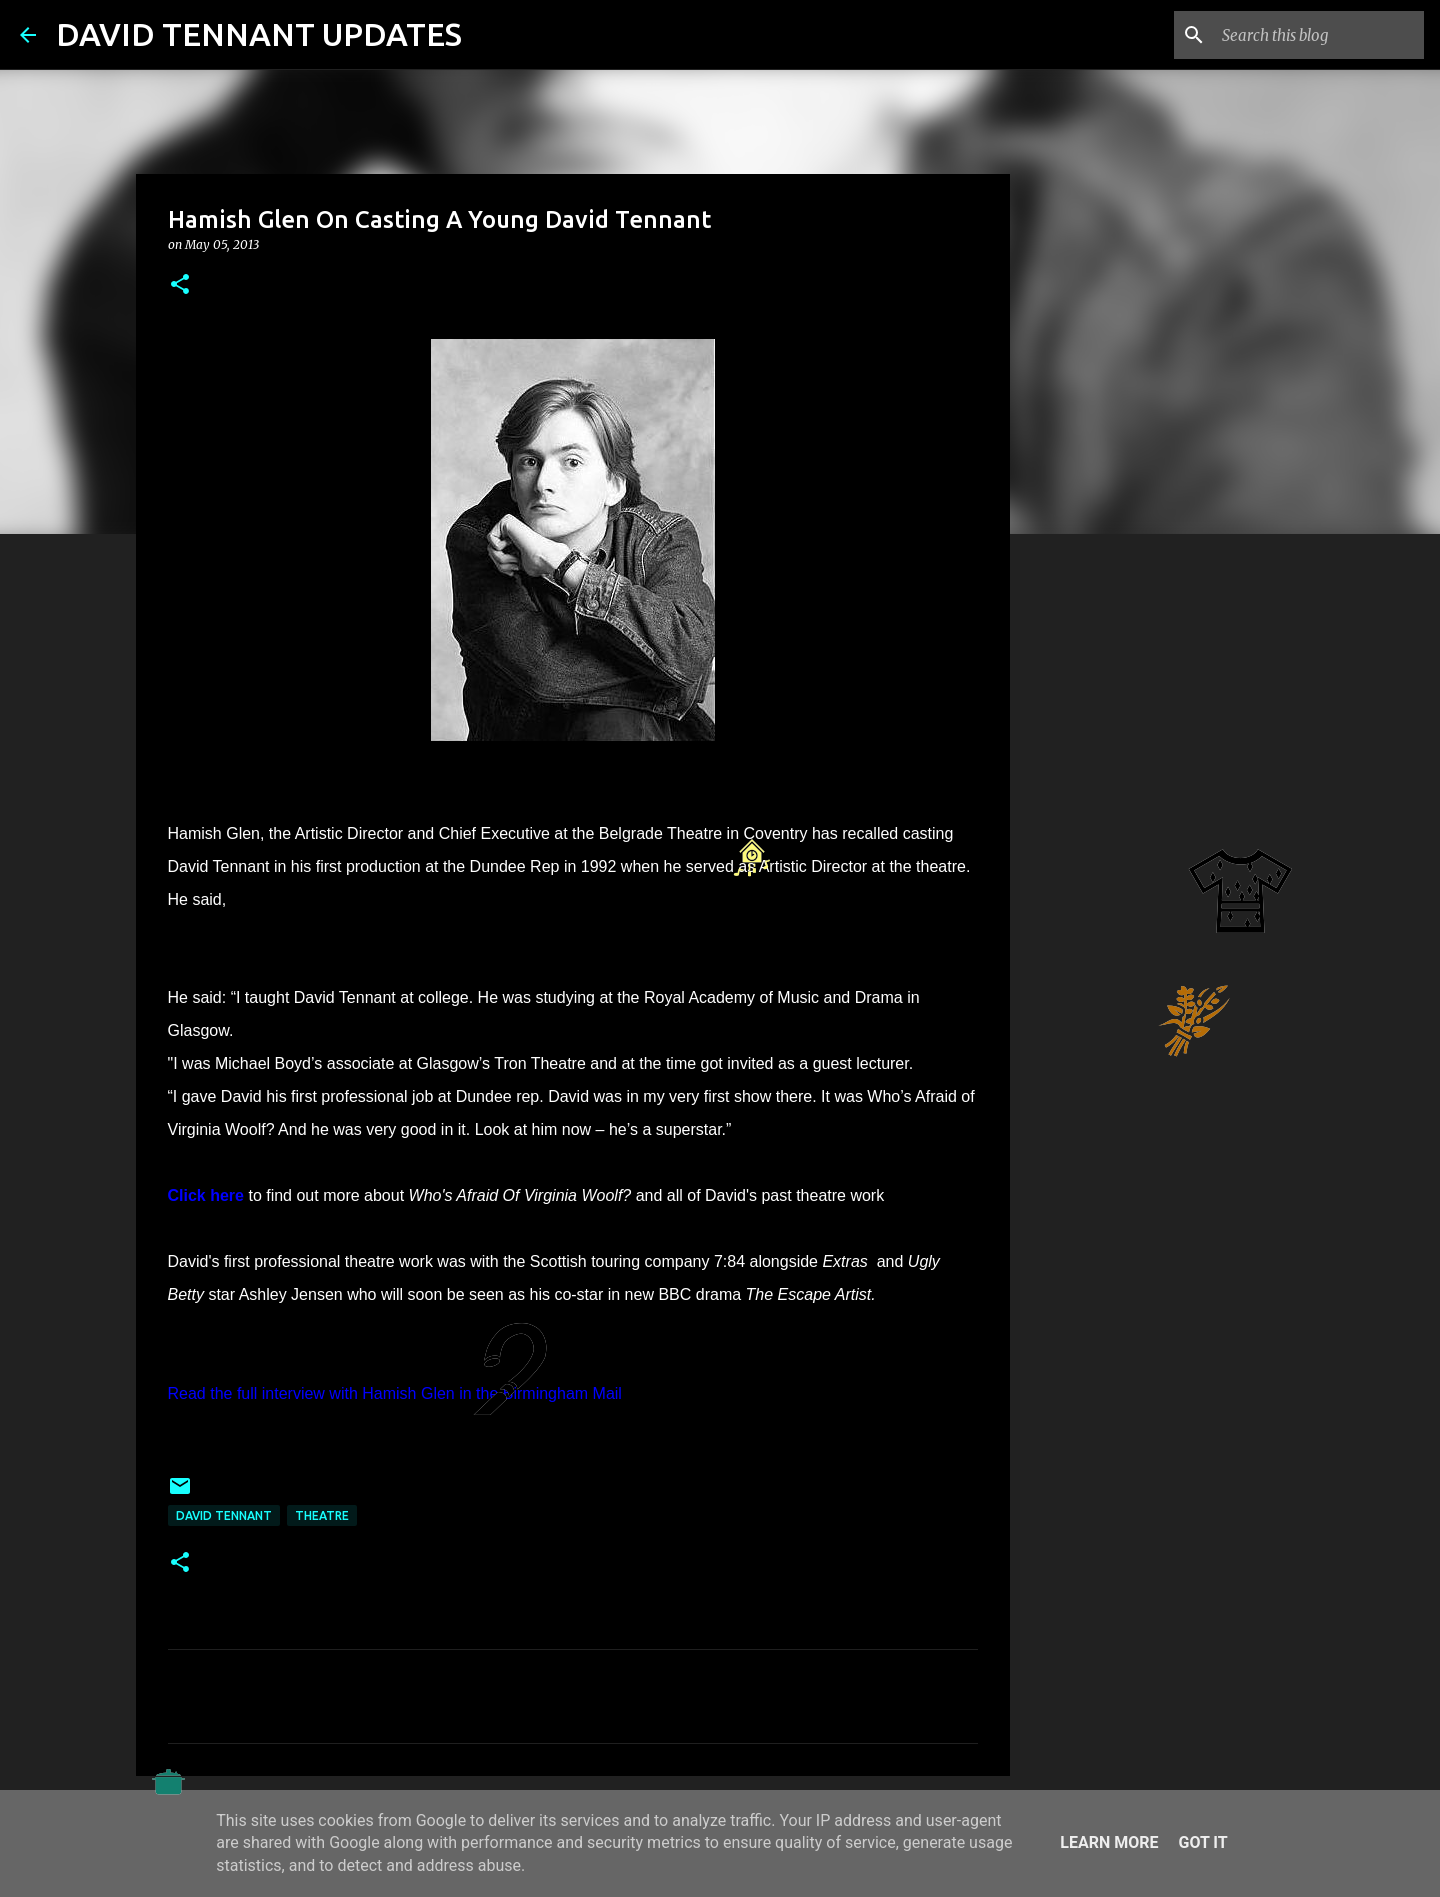  Describe the element at coordinates (168, 1781) in the screenshot. I see `access cooking or recipe features` at that location.